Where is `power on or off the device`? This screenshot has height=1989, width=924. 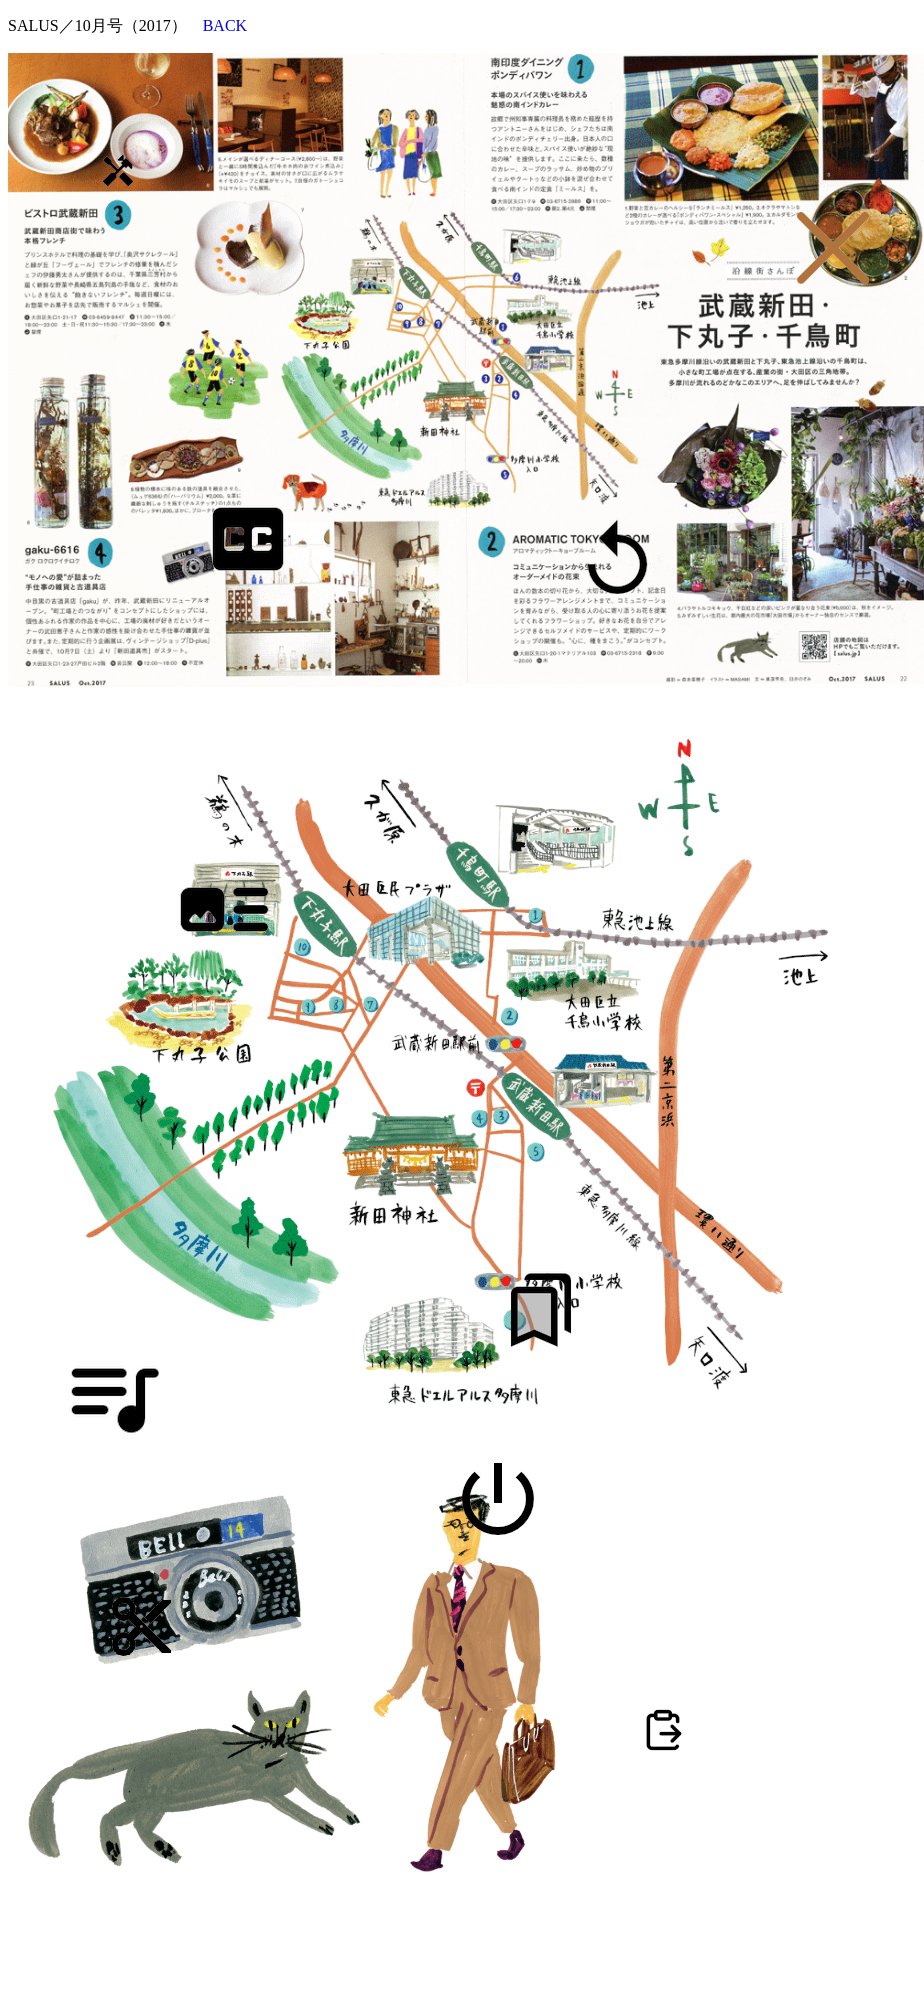 power on or off the device is located at coordinates (498, 1499).